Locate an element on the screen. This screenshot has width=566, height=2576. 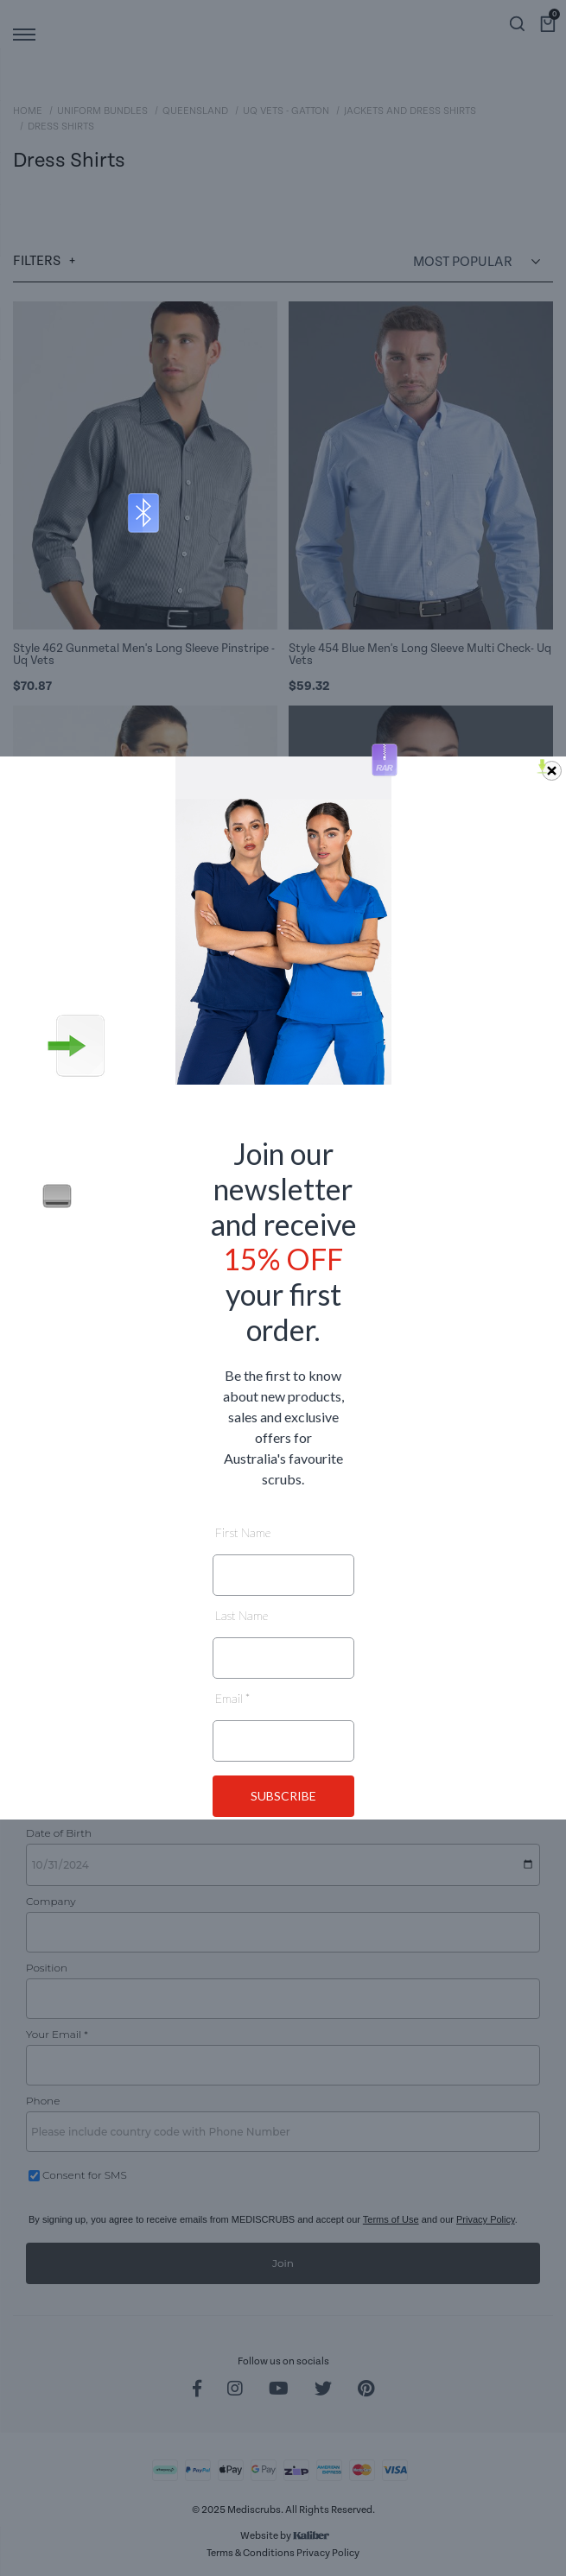
indicates bluetooth is active and connected is located at coordinates (143, 513).